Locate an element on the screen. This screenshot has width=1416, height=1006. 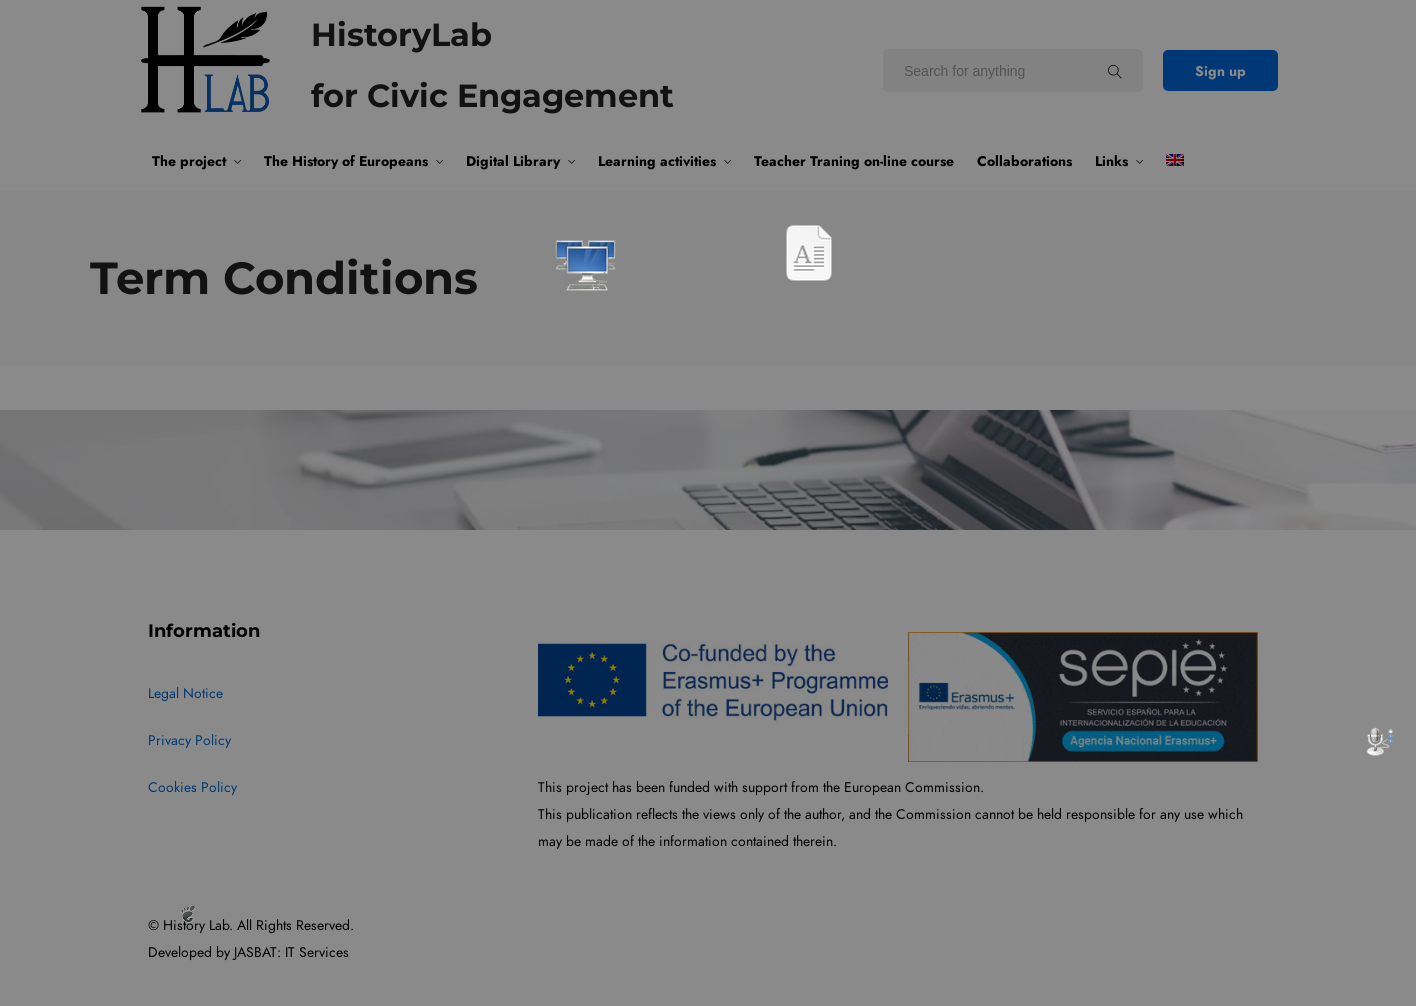
access the GNOME desktop home or start menu is located at coordinates (188, 914).